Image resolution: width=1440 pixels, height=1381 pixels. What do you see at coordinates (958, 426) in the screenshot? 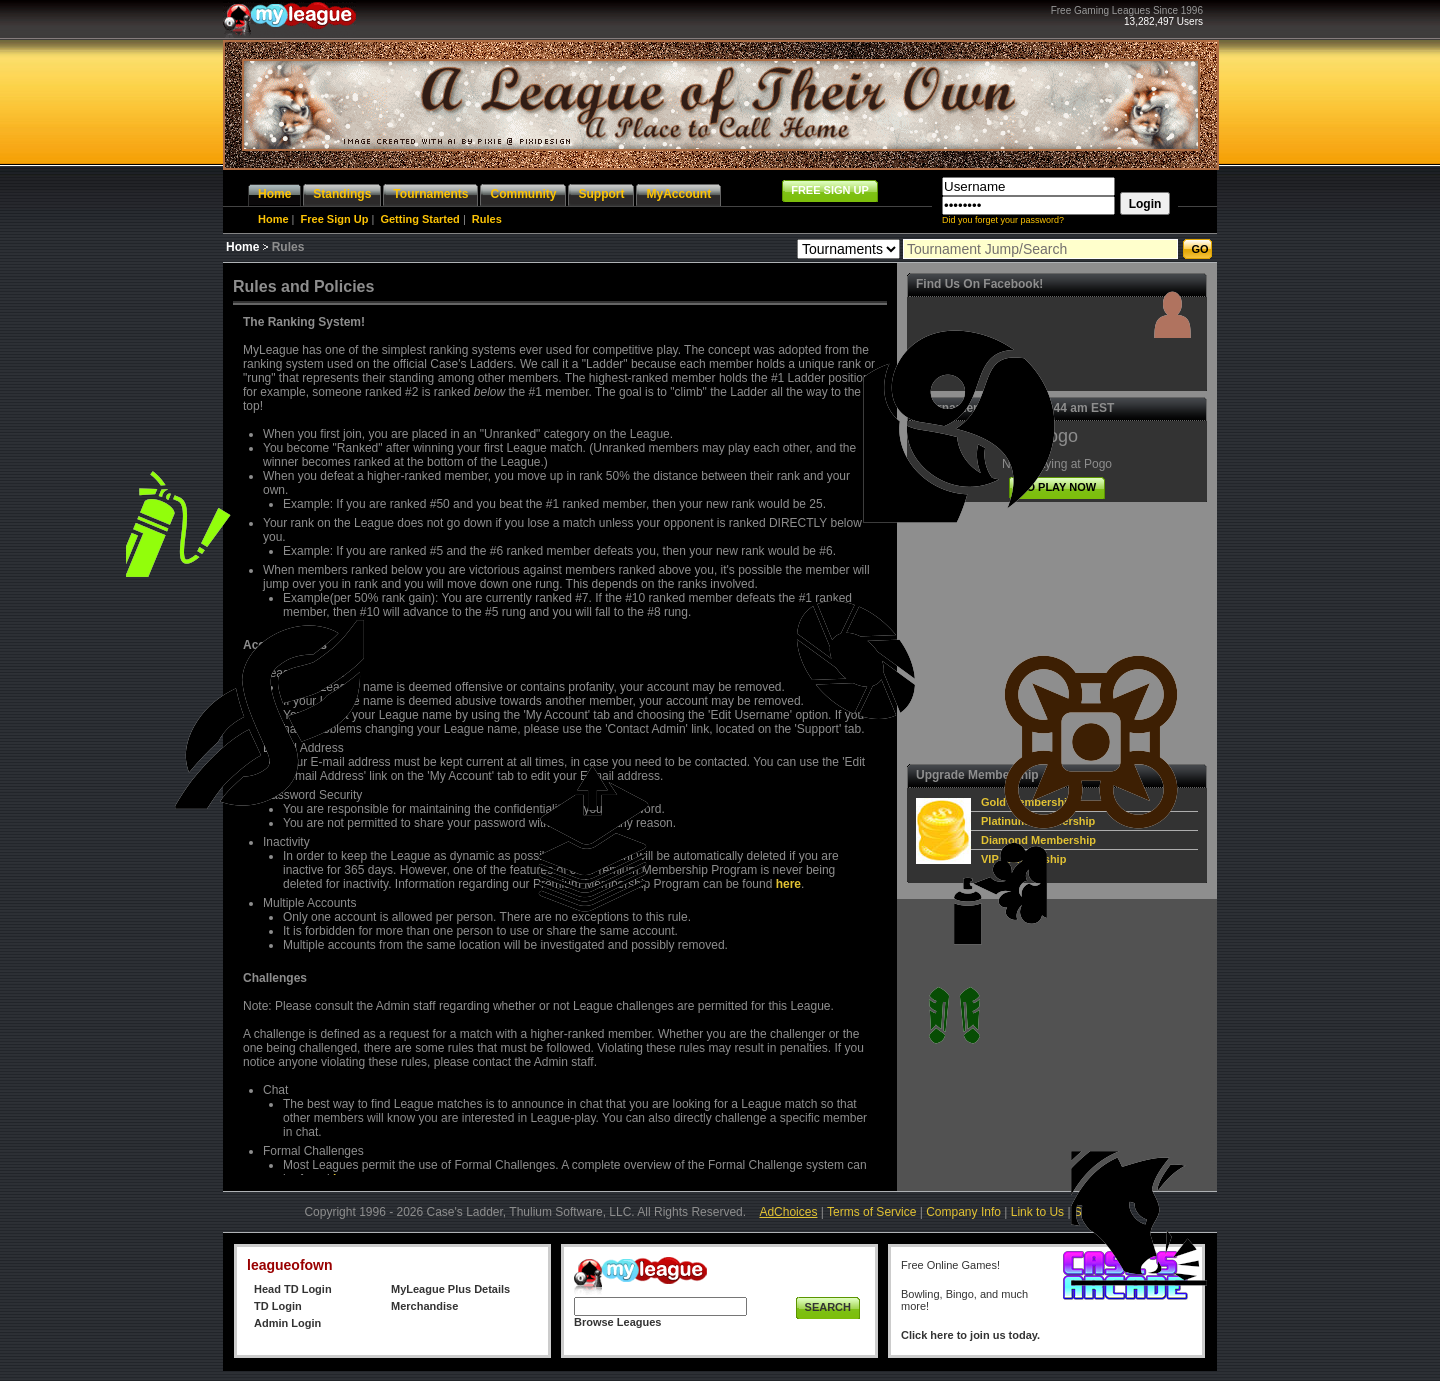
I see `select parrot as your avatar or character` at bounding box center [958, 426].